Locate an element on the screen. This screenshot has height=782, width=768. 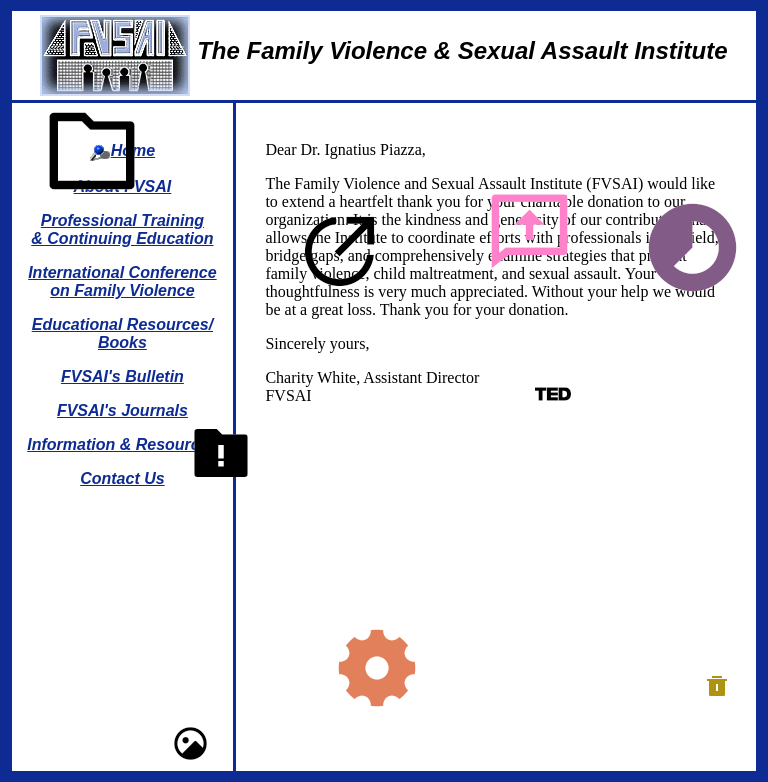
open the TED app is located at coordinates (553, 394).